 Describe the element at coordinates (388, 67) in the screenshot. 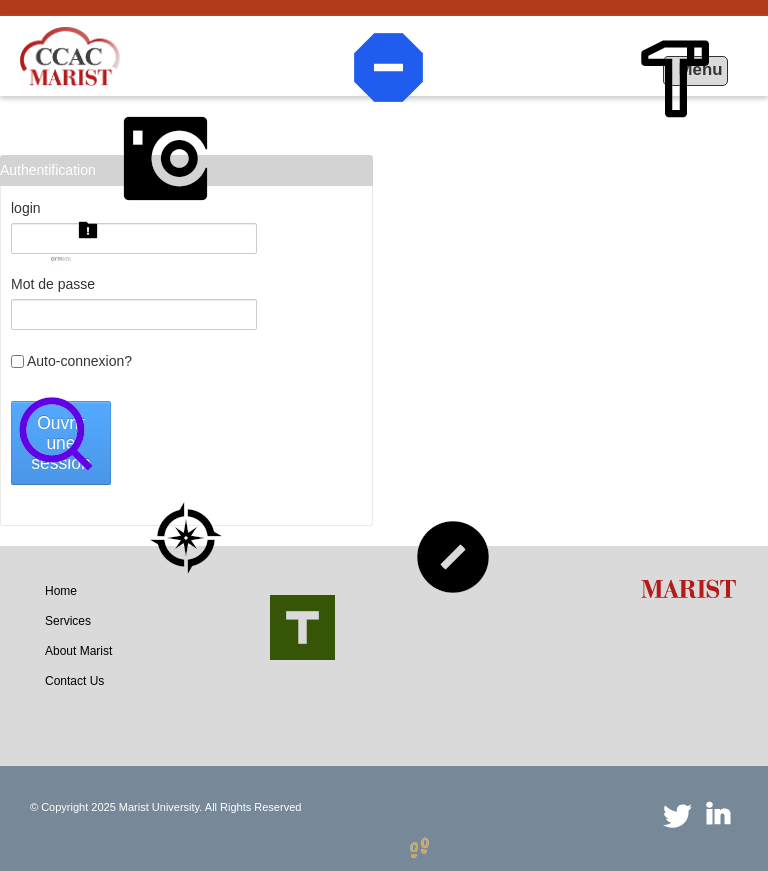

I see `indicates spam or blocked content` at that location.